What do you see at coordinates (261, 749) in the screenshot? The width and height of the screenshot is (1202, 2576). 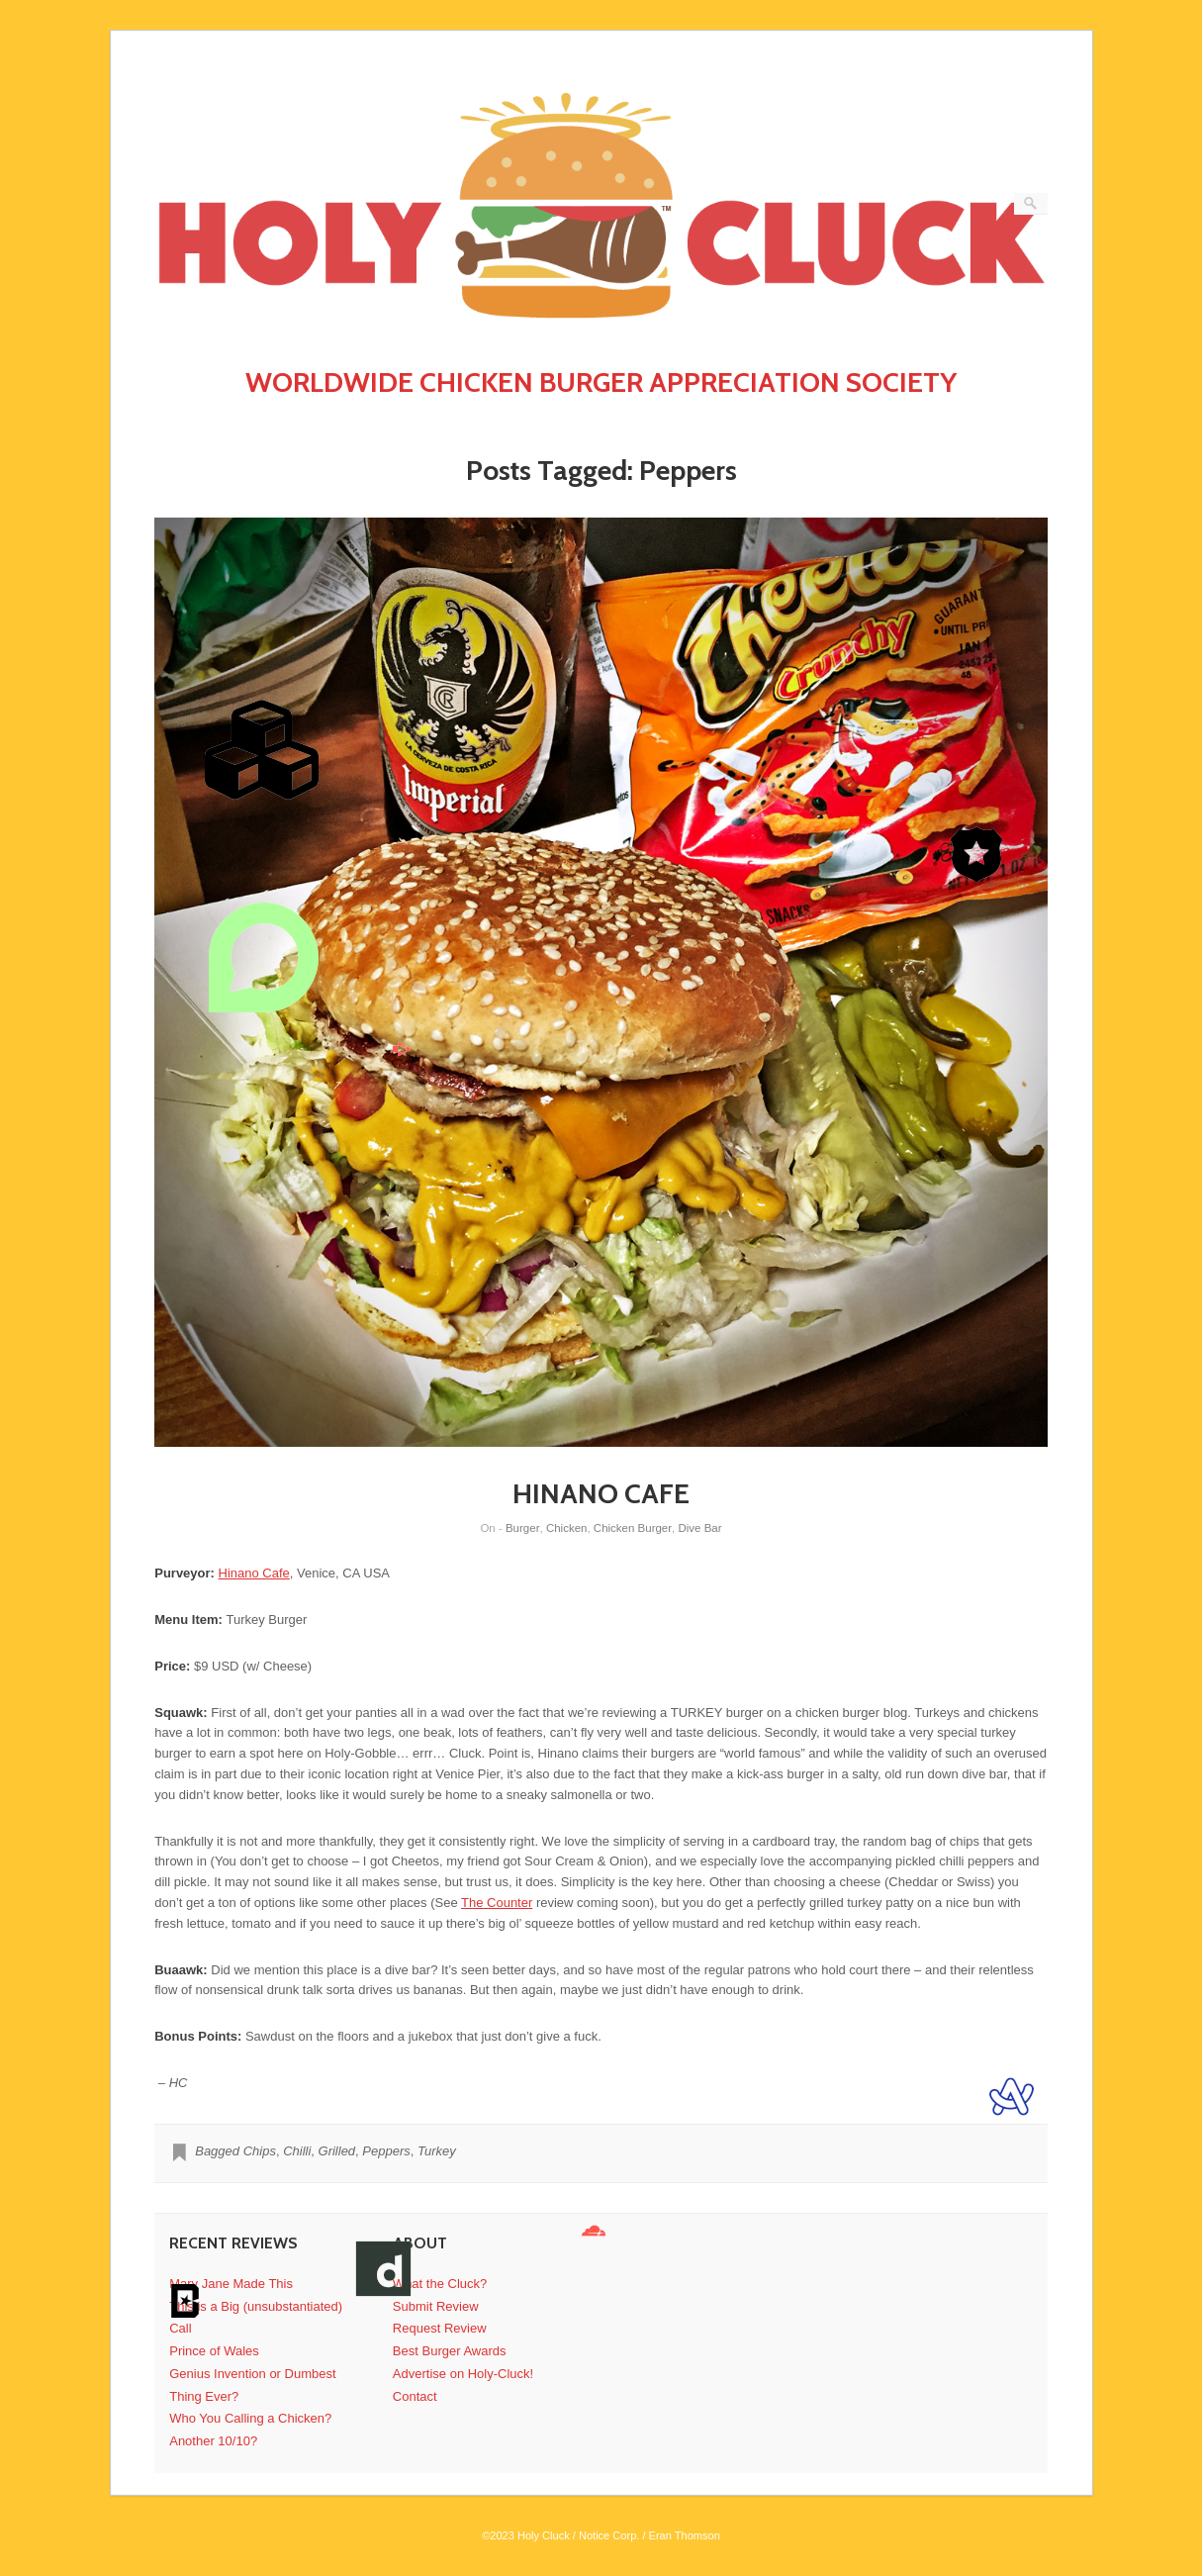 I see `visit docs.rs documentation site` at bounding box center [261, 749].